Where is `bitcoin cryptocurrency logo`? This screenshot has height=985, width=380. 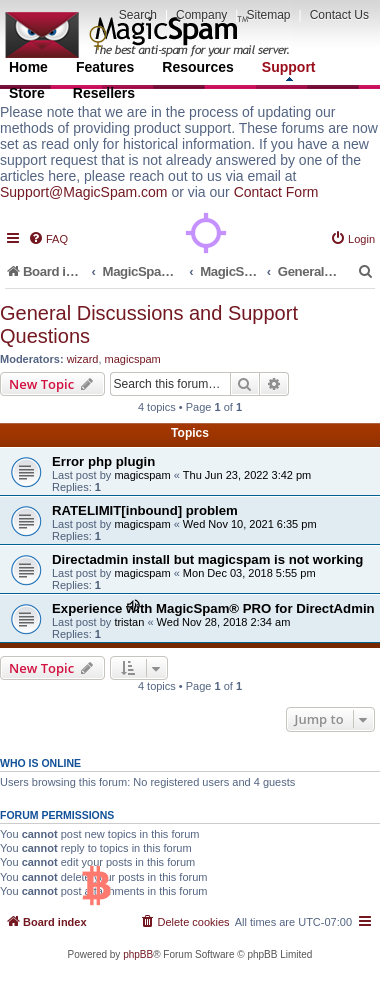 bitcoin cryptocurrency logo is located at coordinates (96, 885).